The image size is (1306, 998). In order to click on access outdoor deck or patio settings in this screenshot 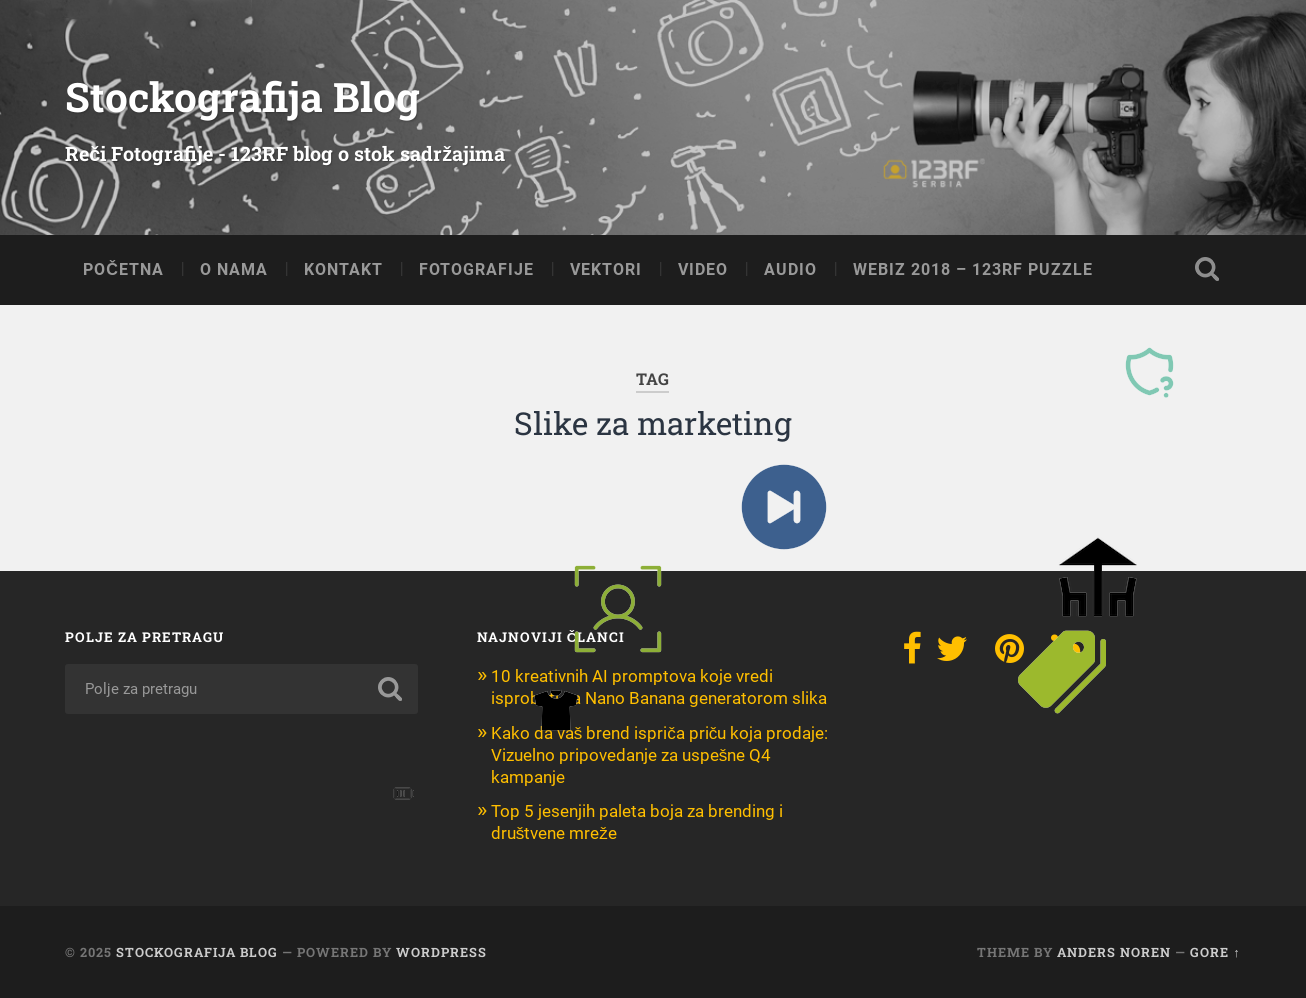, I will do `click(1098, 577)`.